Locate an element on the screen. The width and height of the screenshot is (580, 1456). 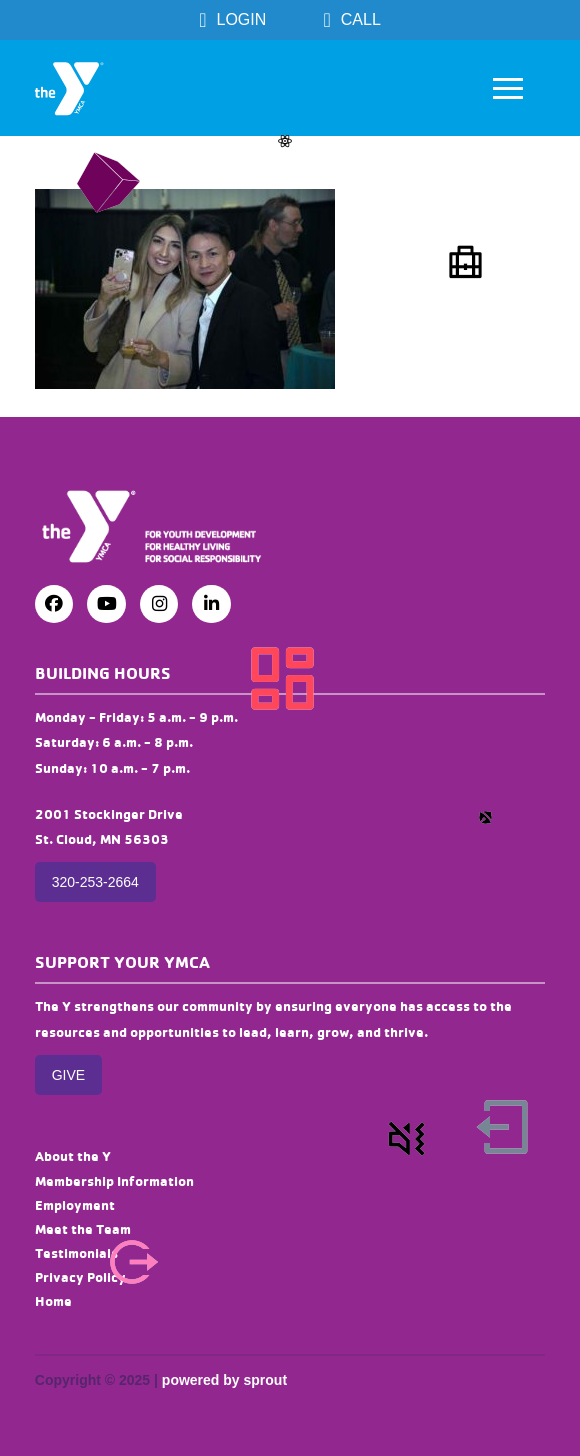
react.js framework logo is located at coordinates (285, 141).